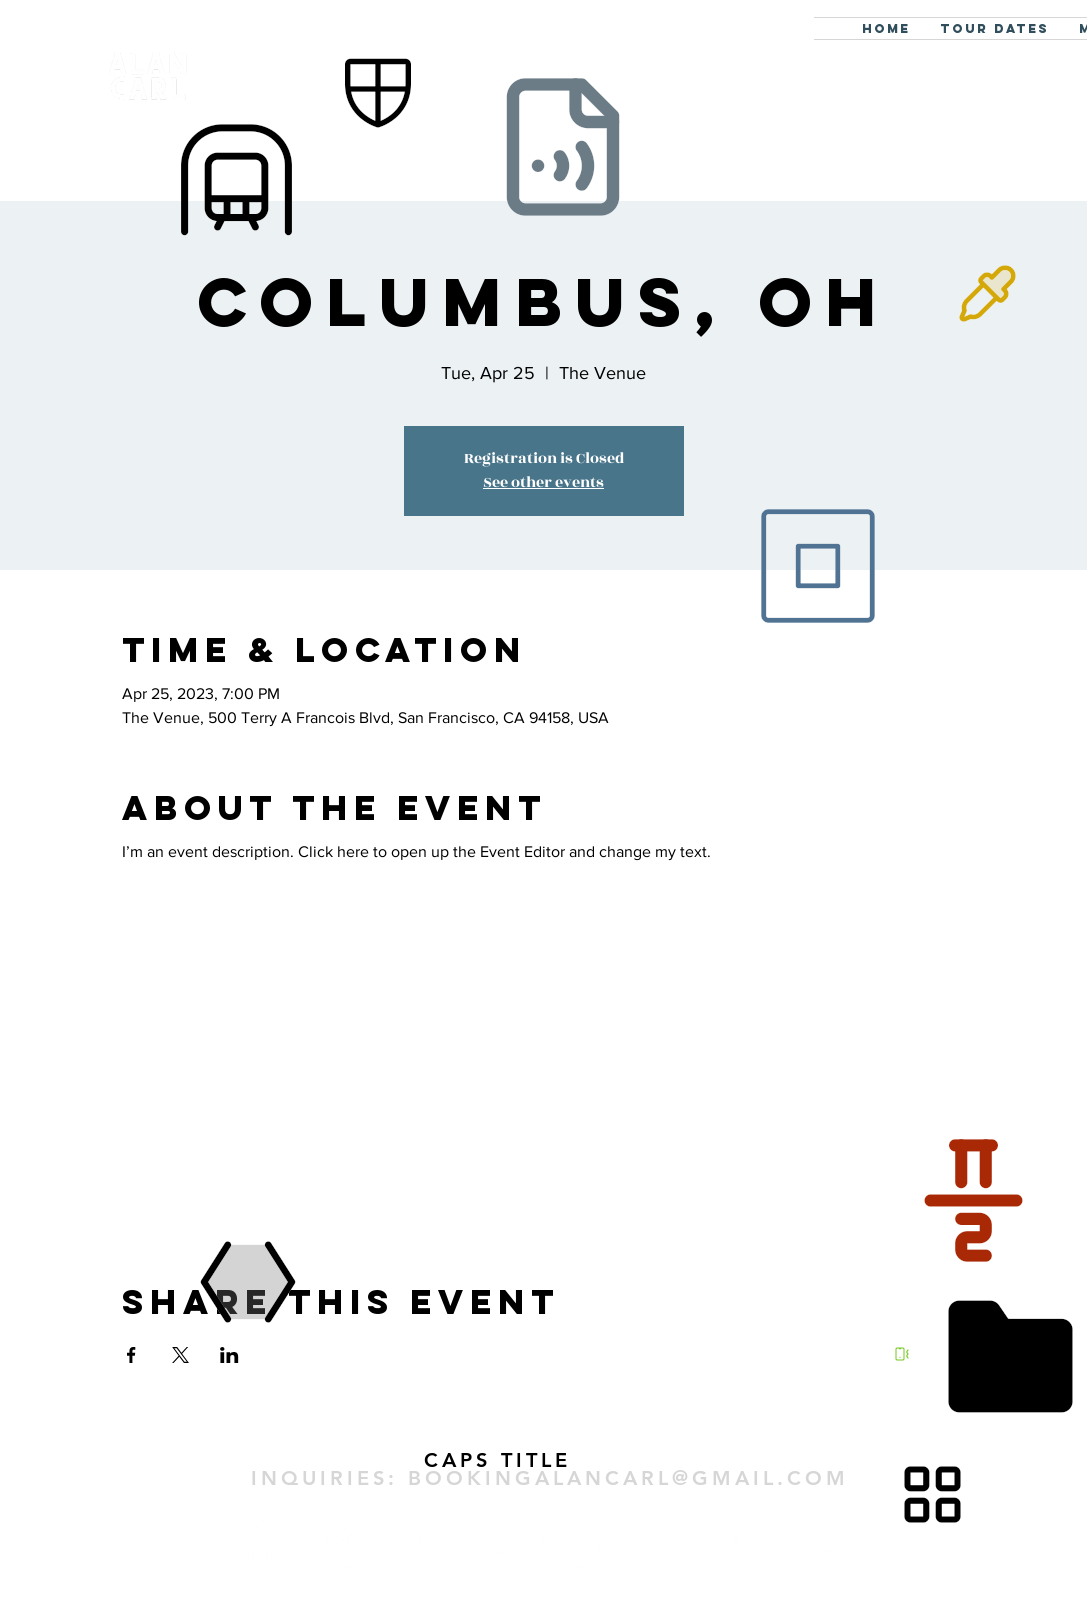 The image size is (1087, 1605). Describe the element at coordinates (818, 566) in the screenshot. I see `view app or brand logo` at that location.